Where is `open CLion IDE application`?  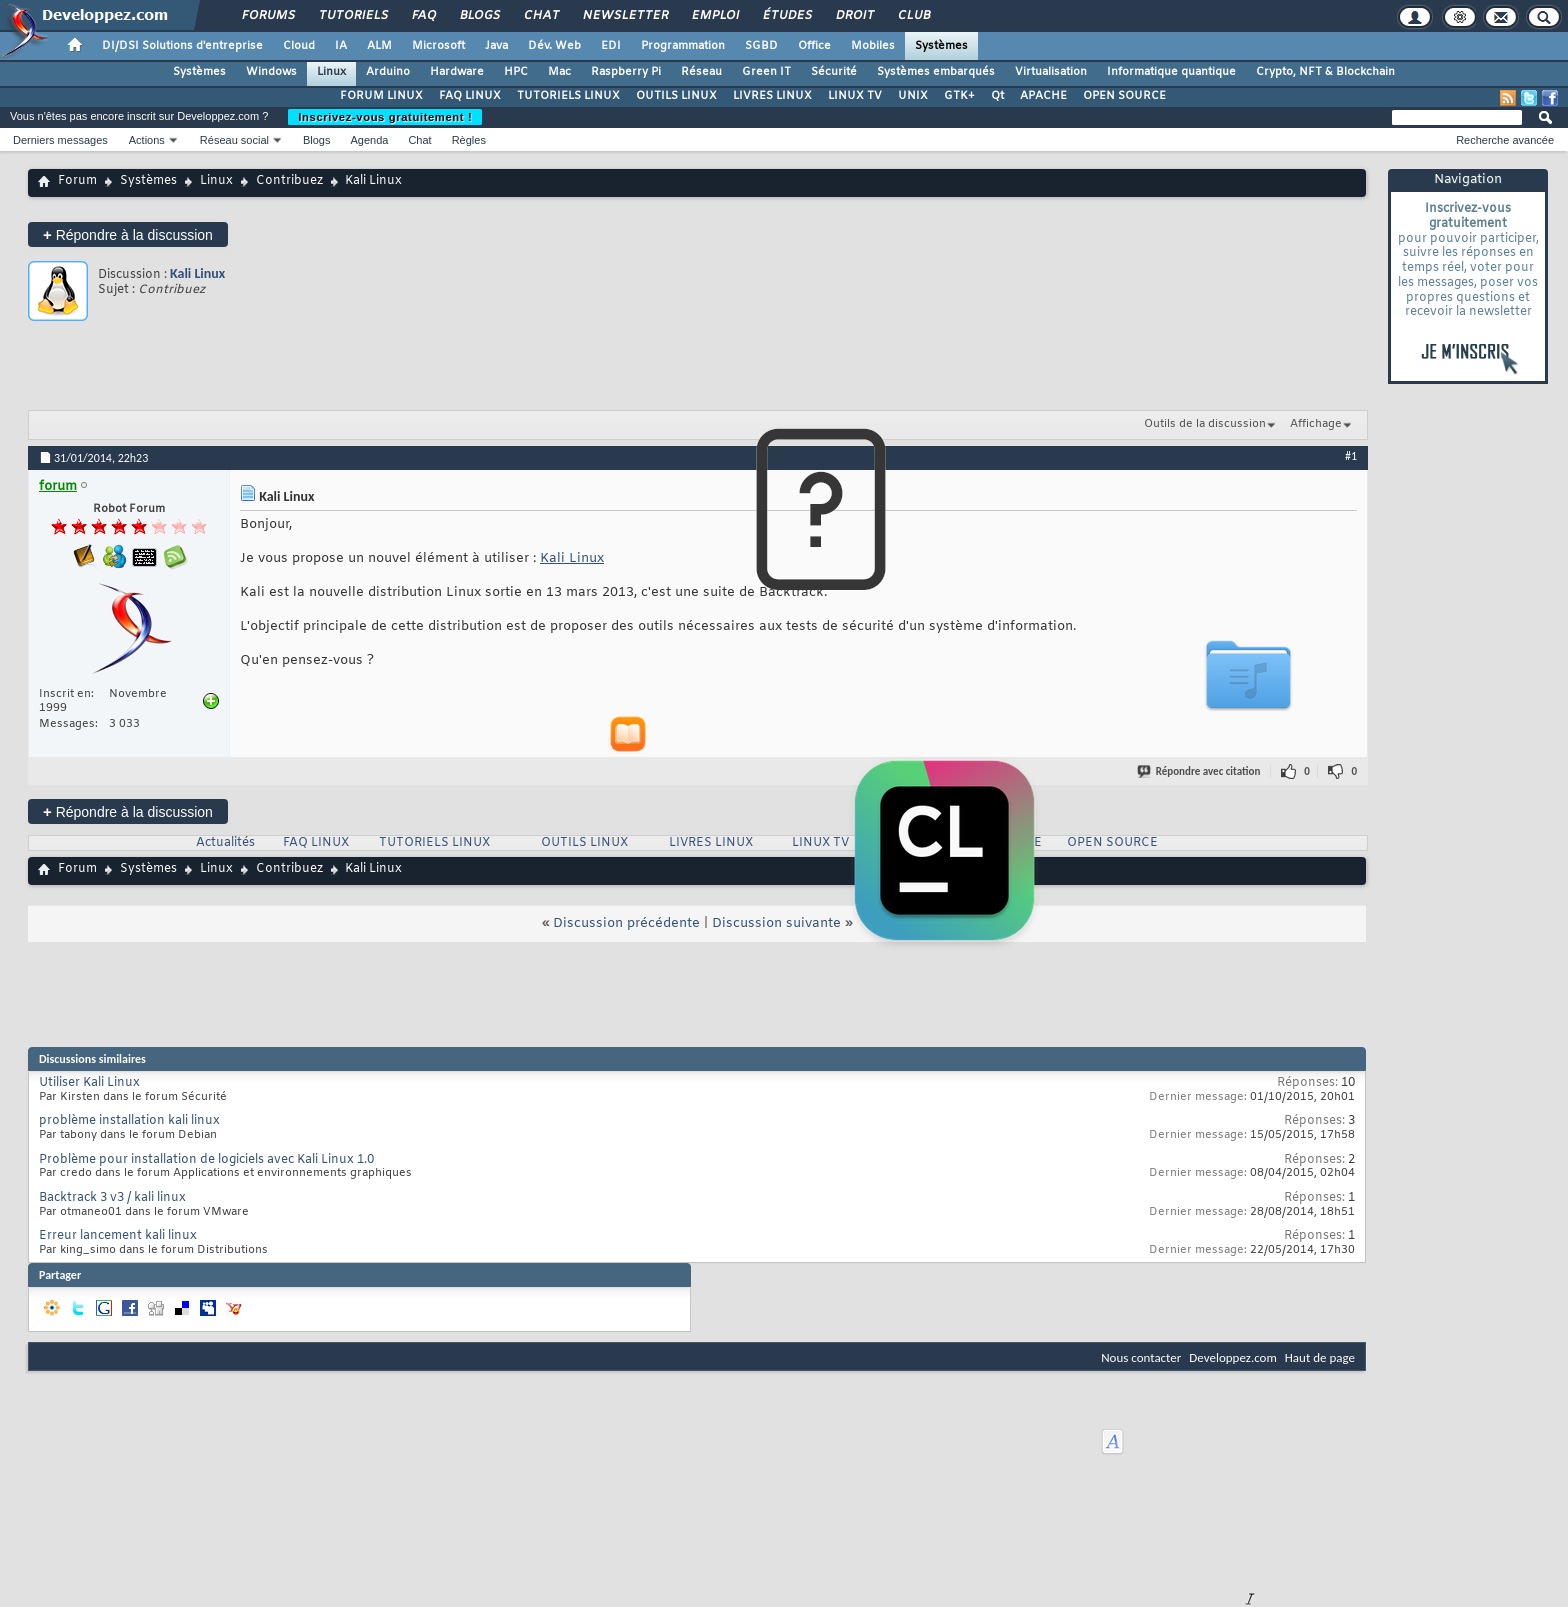 open CLion IDE application is located at coordinates (944, 850).